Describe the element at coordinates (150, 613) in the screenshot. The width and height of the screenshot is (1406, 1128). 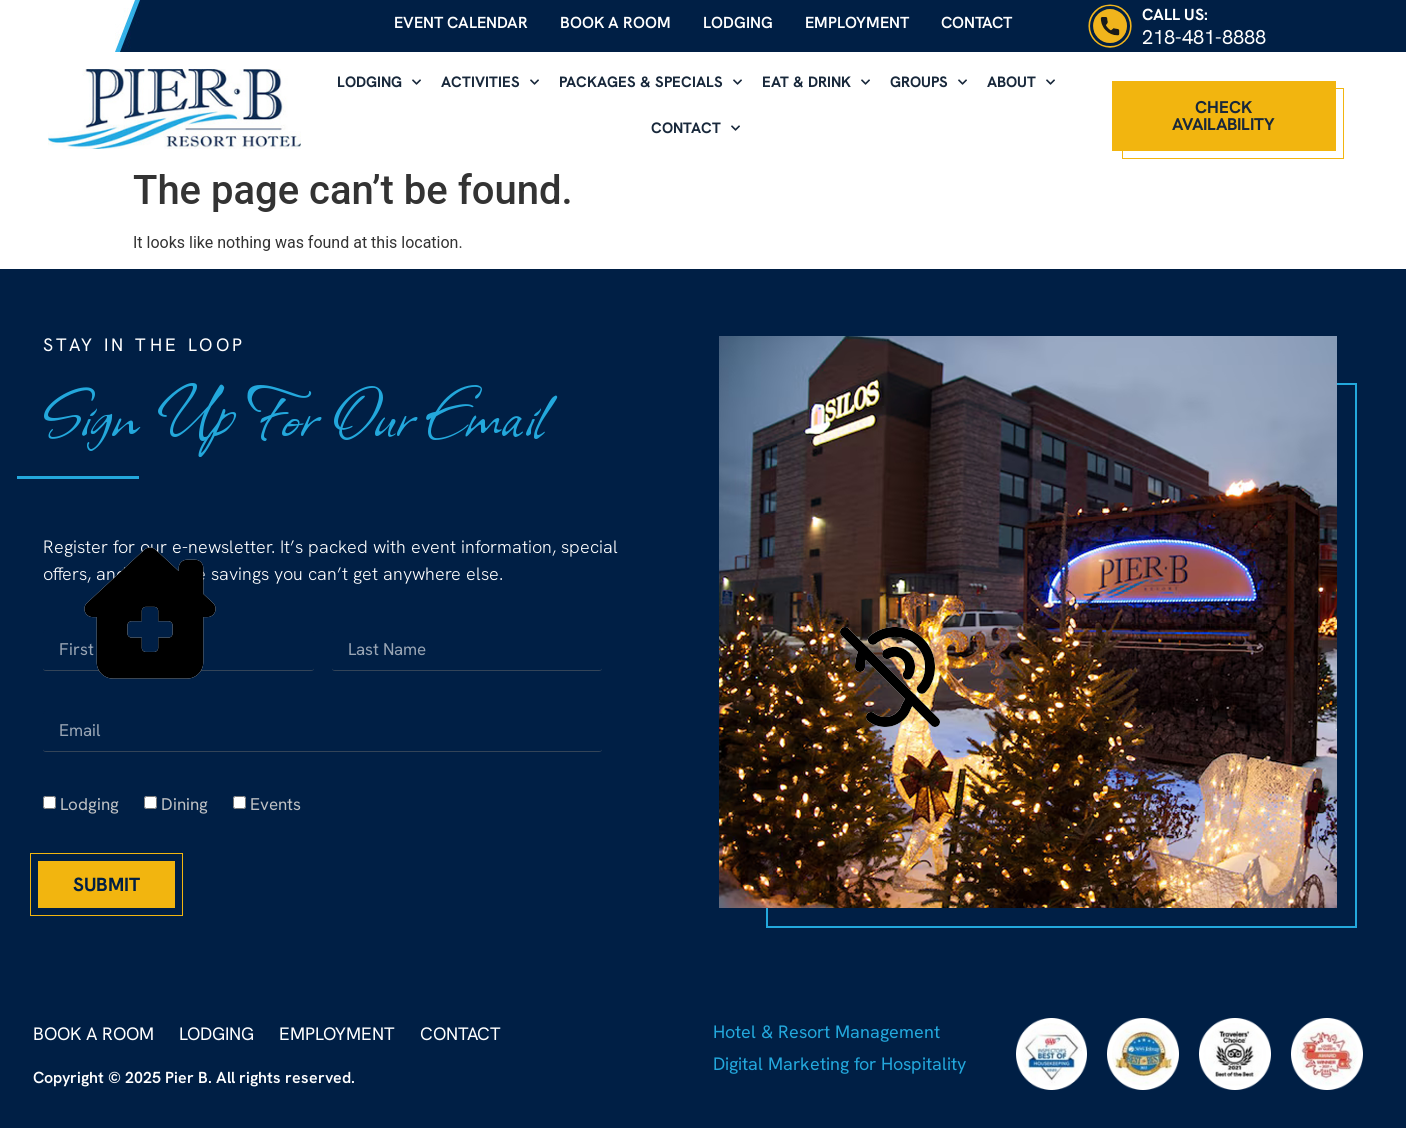
I see `access medical or healthcare services` at that location.